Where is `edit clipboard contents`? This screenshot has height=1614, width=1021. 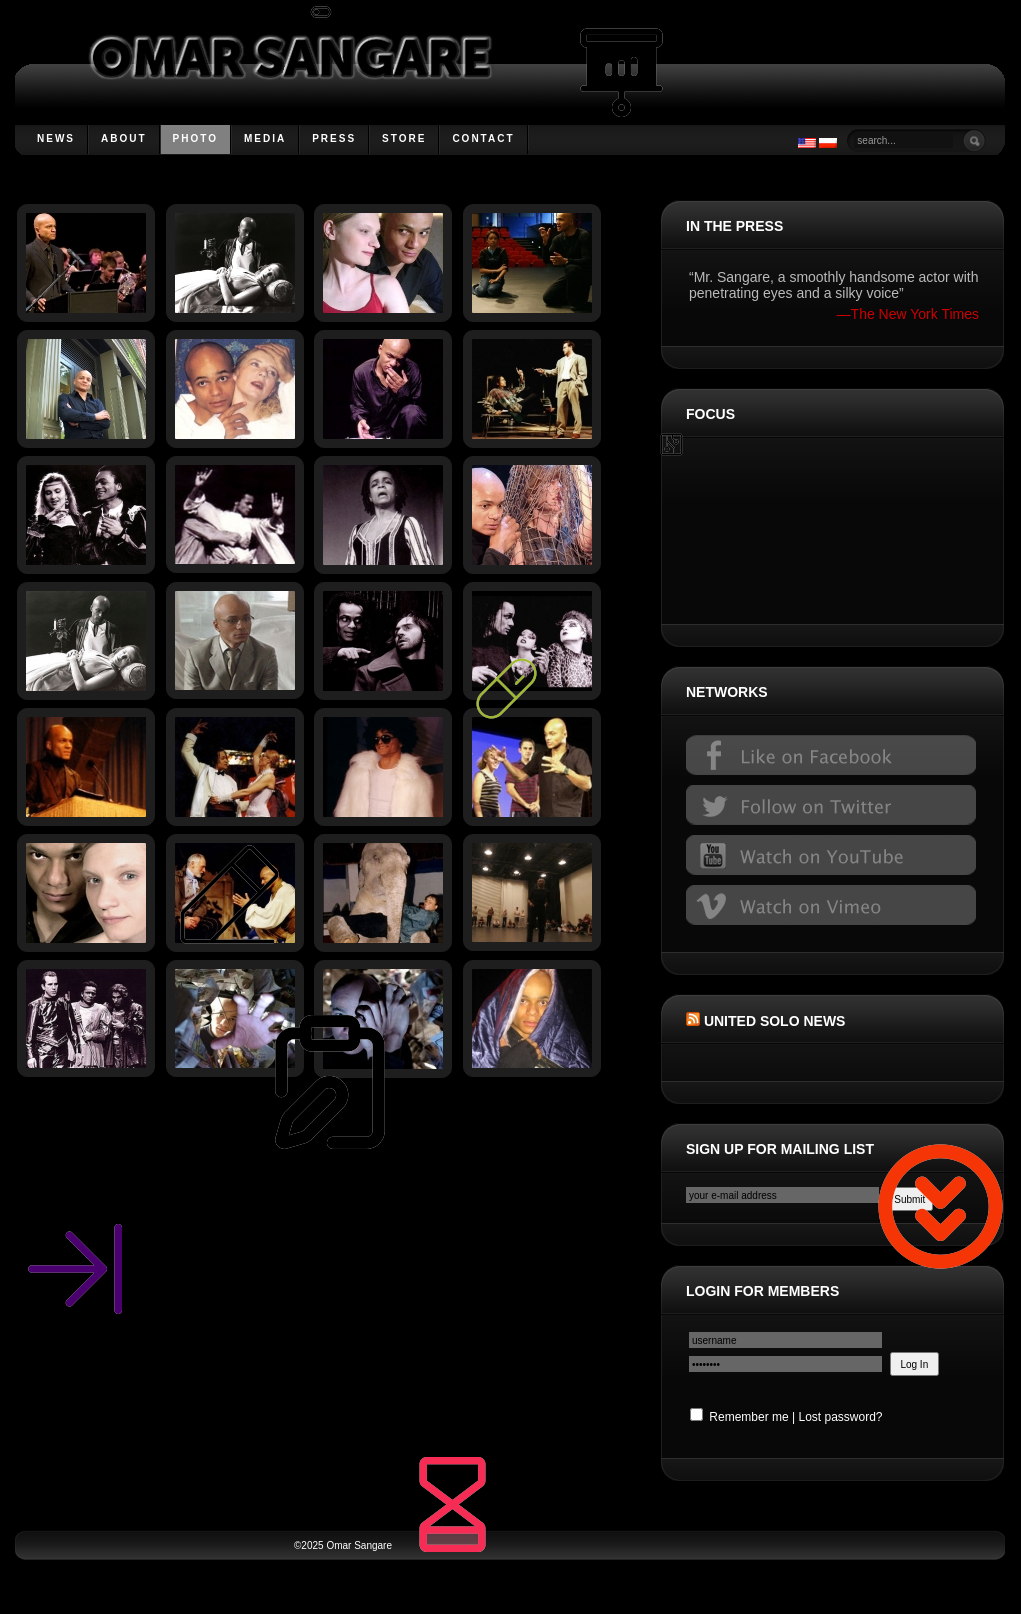 edit clipboard contents is located at coordinates (330, 1082).